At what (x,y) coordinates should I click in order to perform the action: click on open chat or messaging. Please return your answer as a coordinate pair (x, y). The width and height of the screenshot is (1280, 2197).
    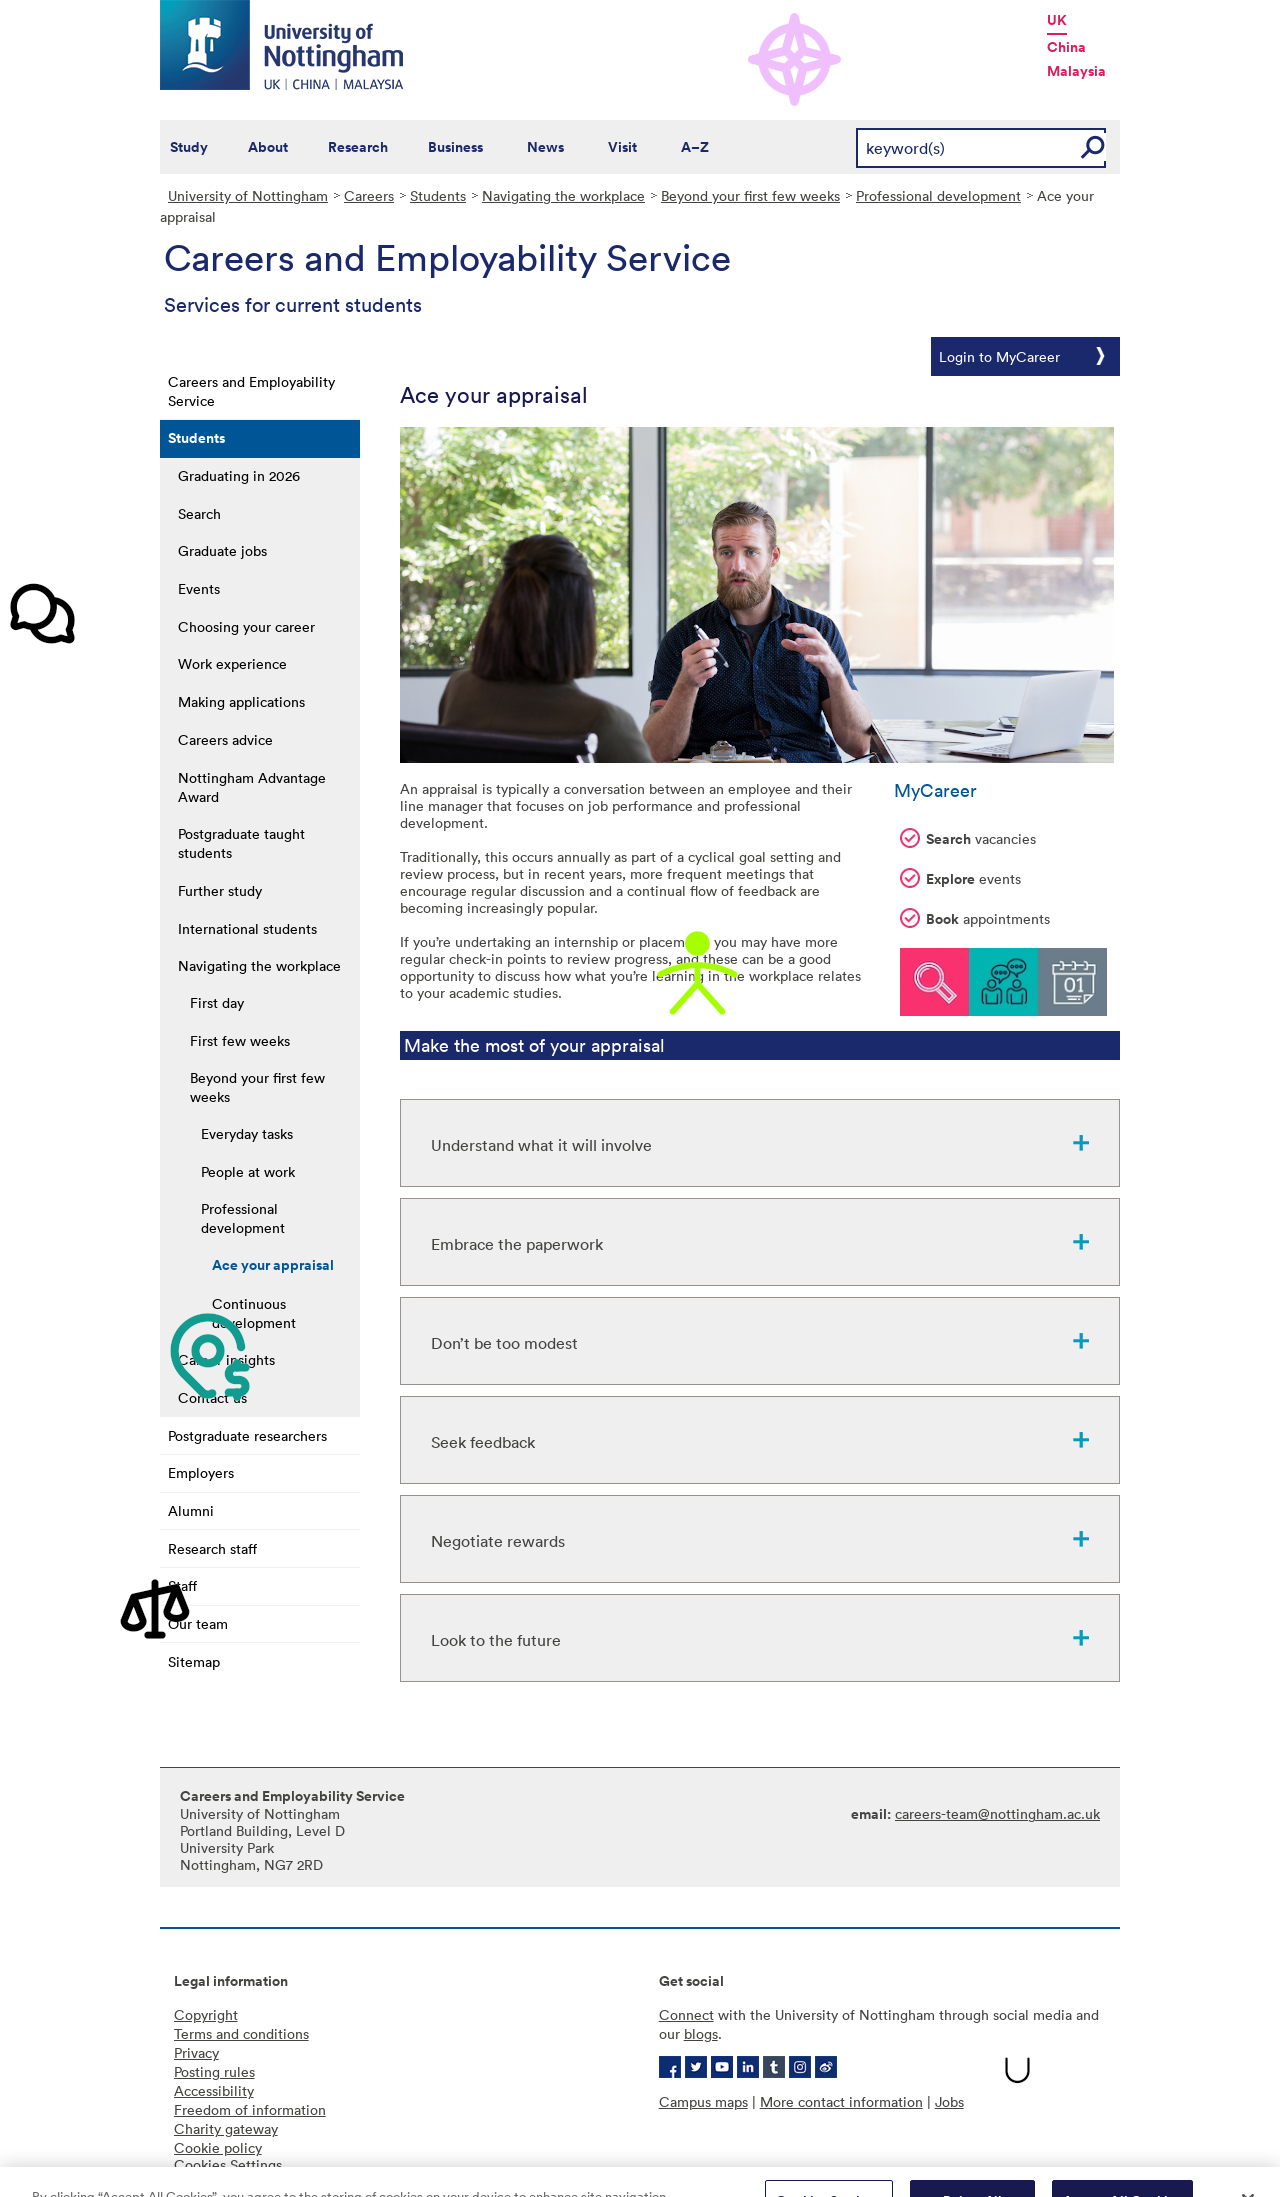
    Looking at the image, I should click on (42, 613).